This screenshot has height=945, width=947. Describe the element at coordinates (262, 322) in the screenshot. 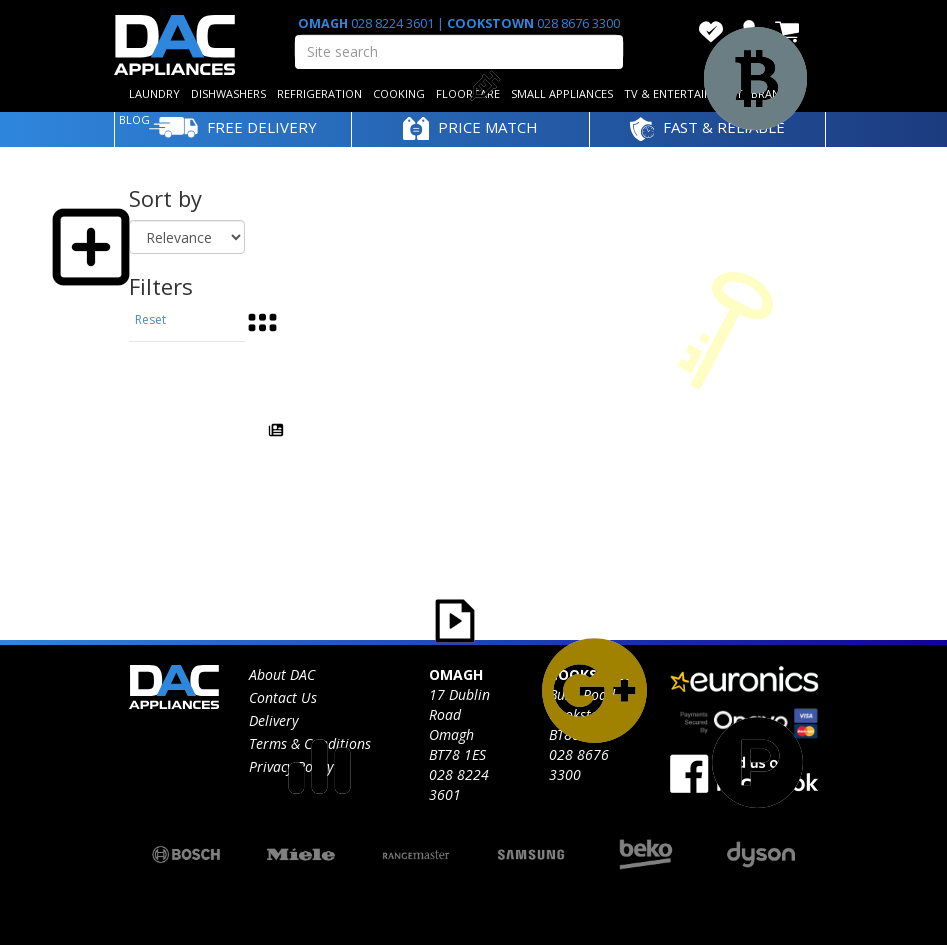

I see `switch to grid view layout` at that location.